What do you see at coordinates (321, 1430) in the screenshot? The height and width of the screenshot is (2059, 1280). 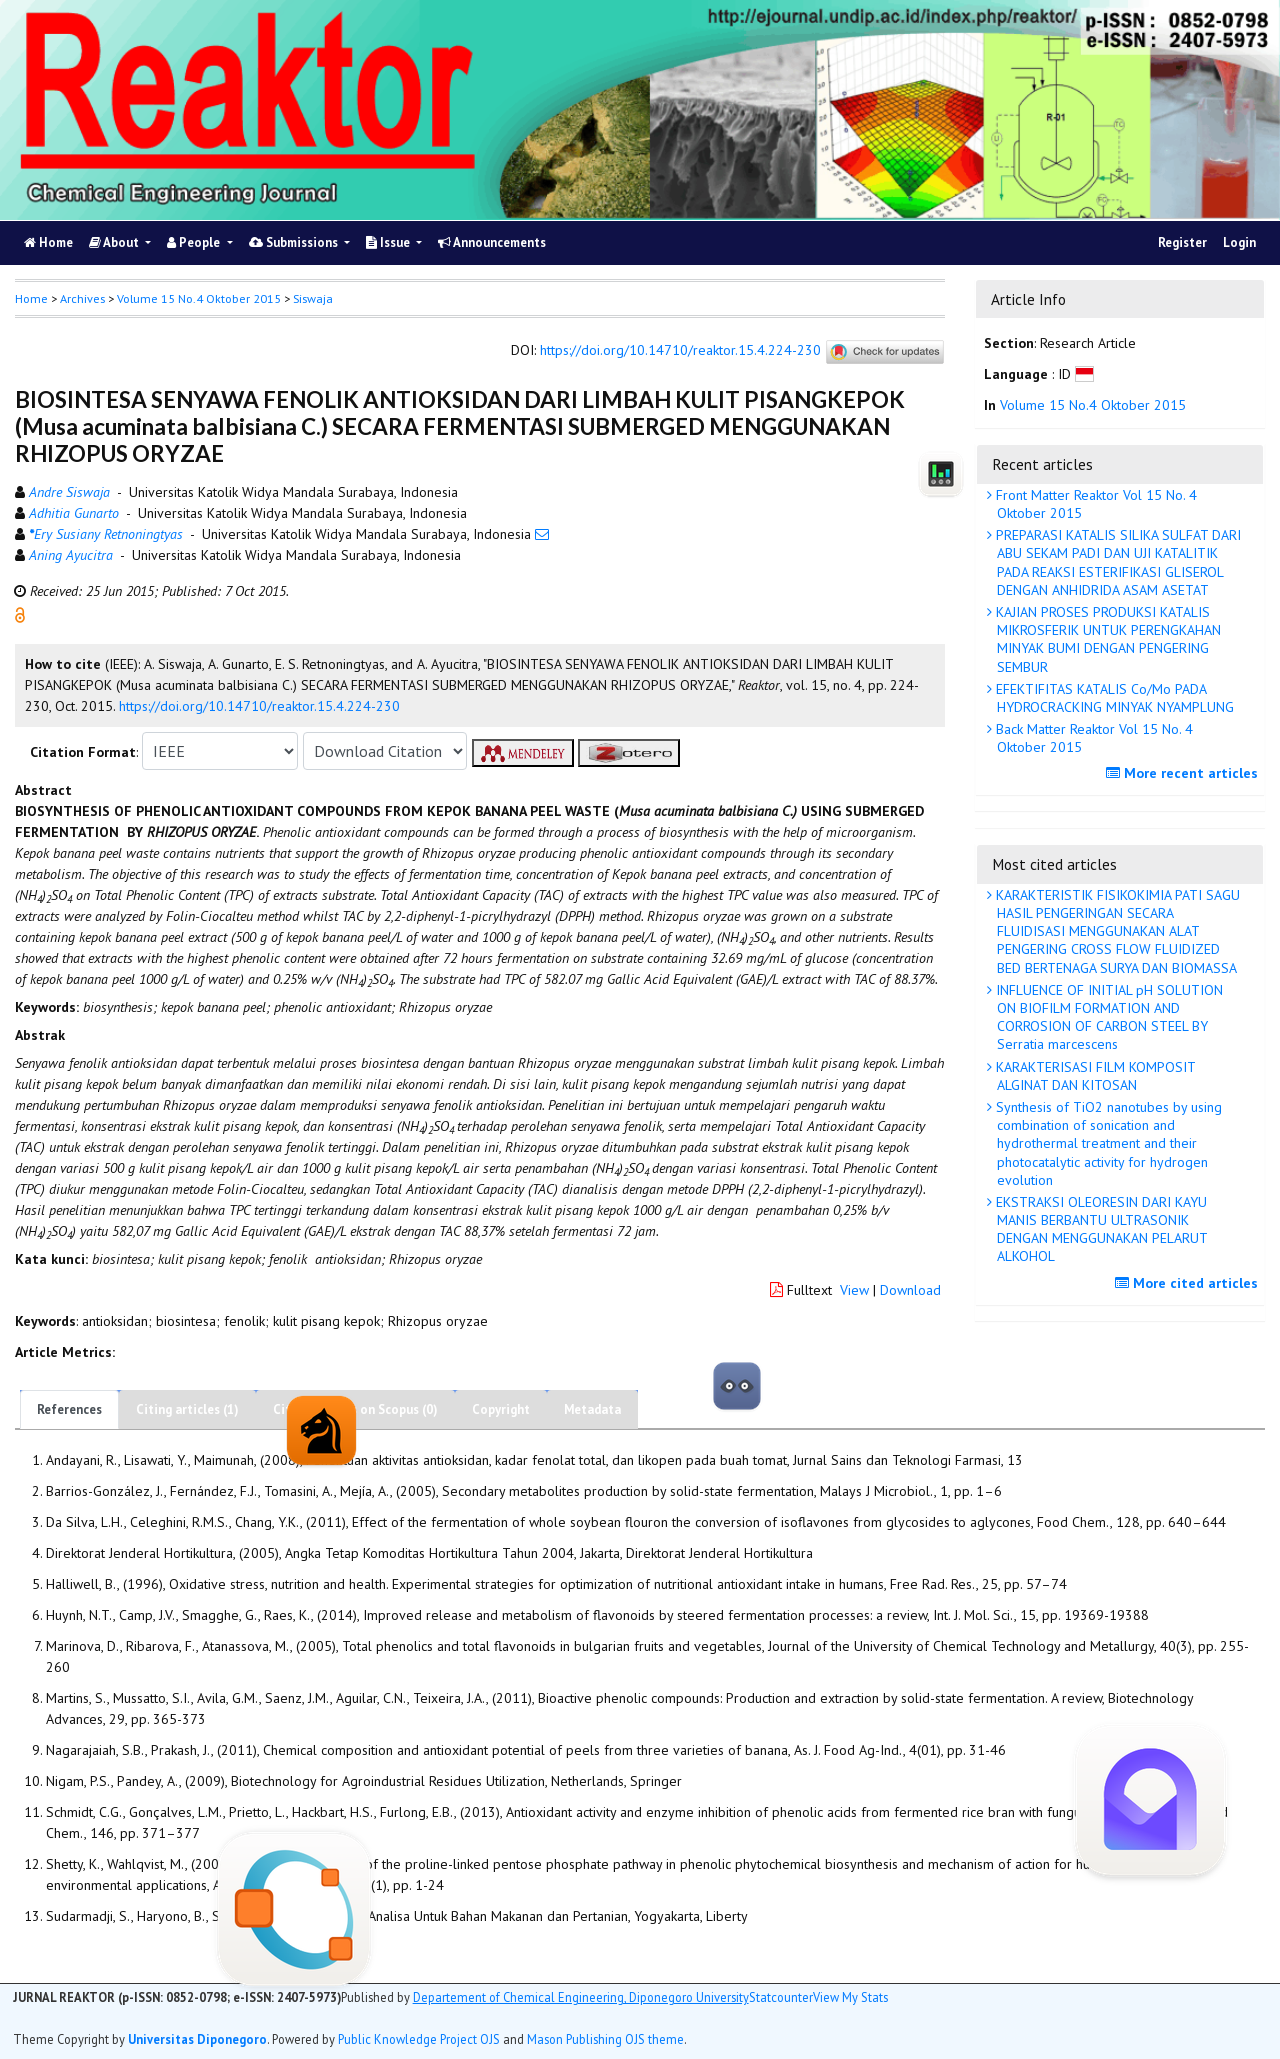 I see `open the Chess app` at bounding box center [321, 1430].